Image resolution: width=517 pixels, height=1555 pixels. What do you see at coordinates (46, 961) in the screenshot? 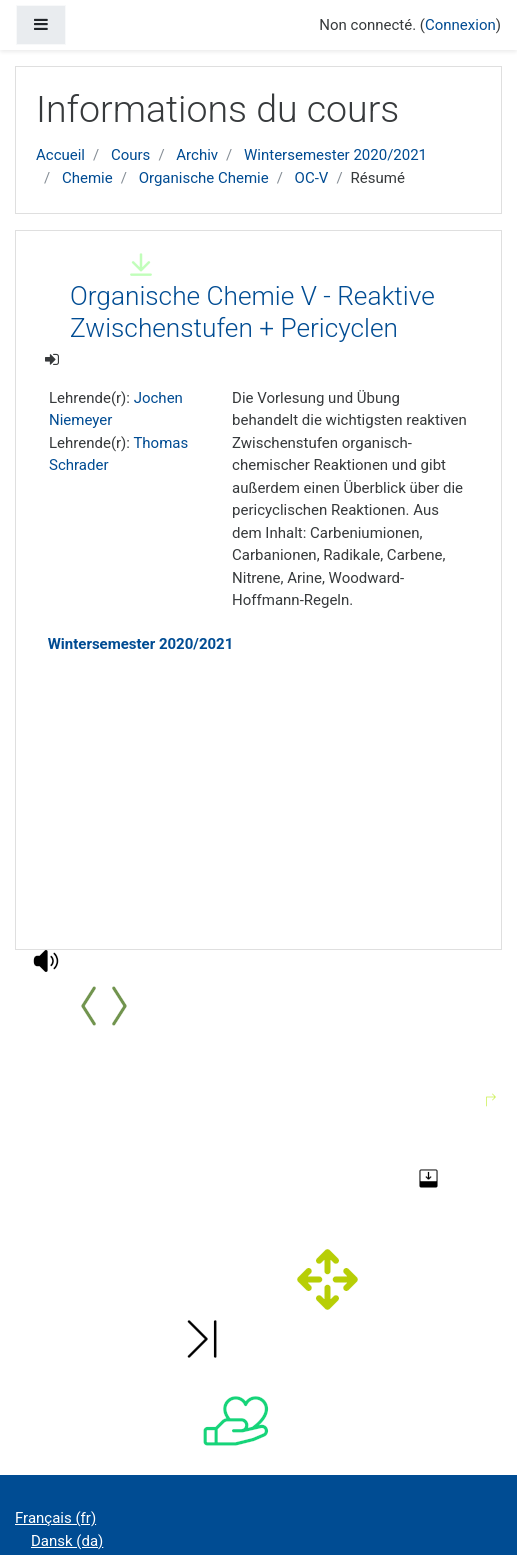
I see `adjust or unmute audio volume` at bounding box center [46, 961].